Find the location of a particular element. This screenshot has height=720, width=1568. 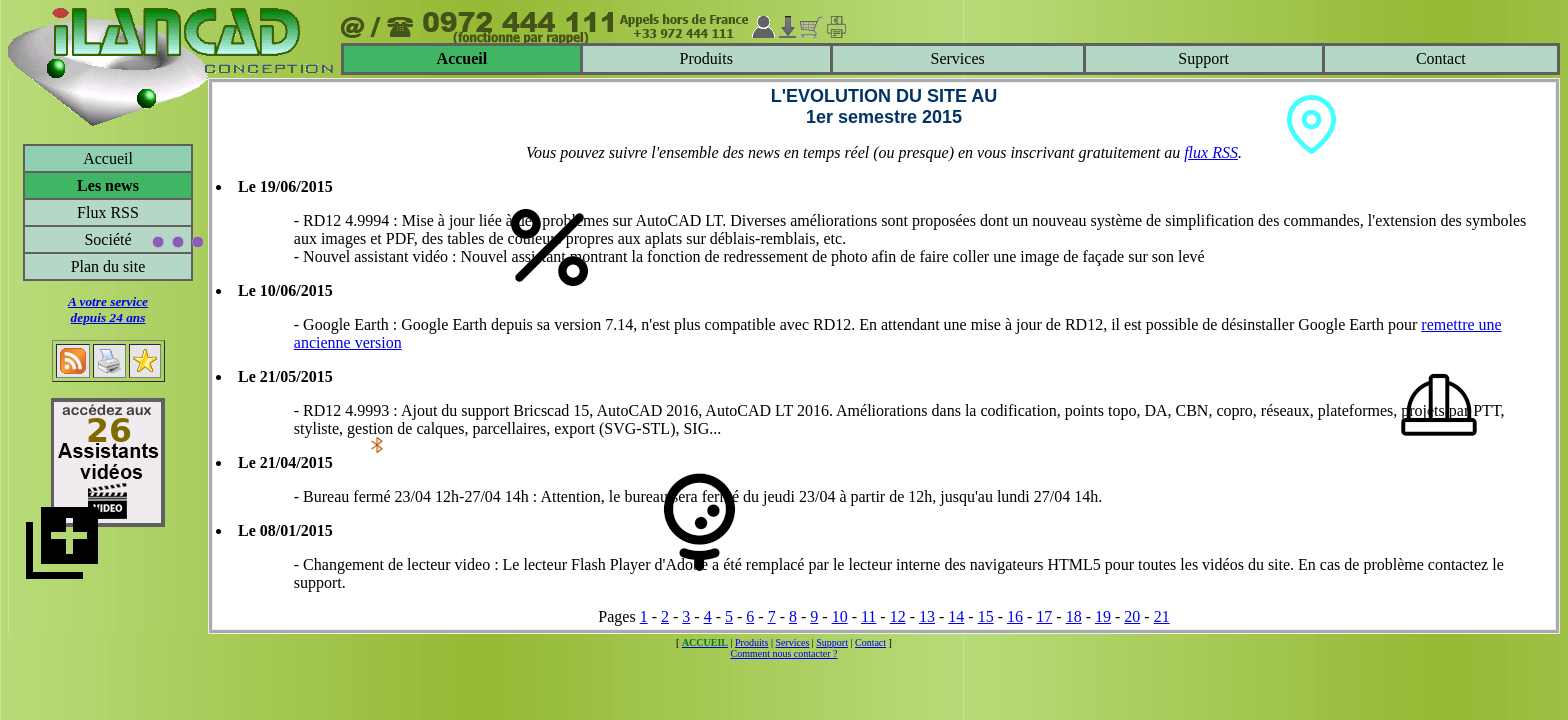

toggle bluetooth connectivity on or off is located at coordinates (377, 445).